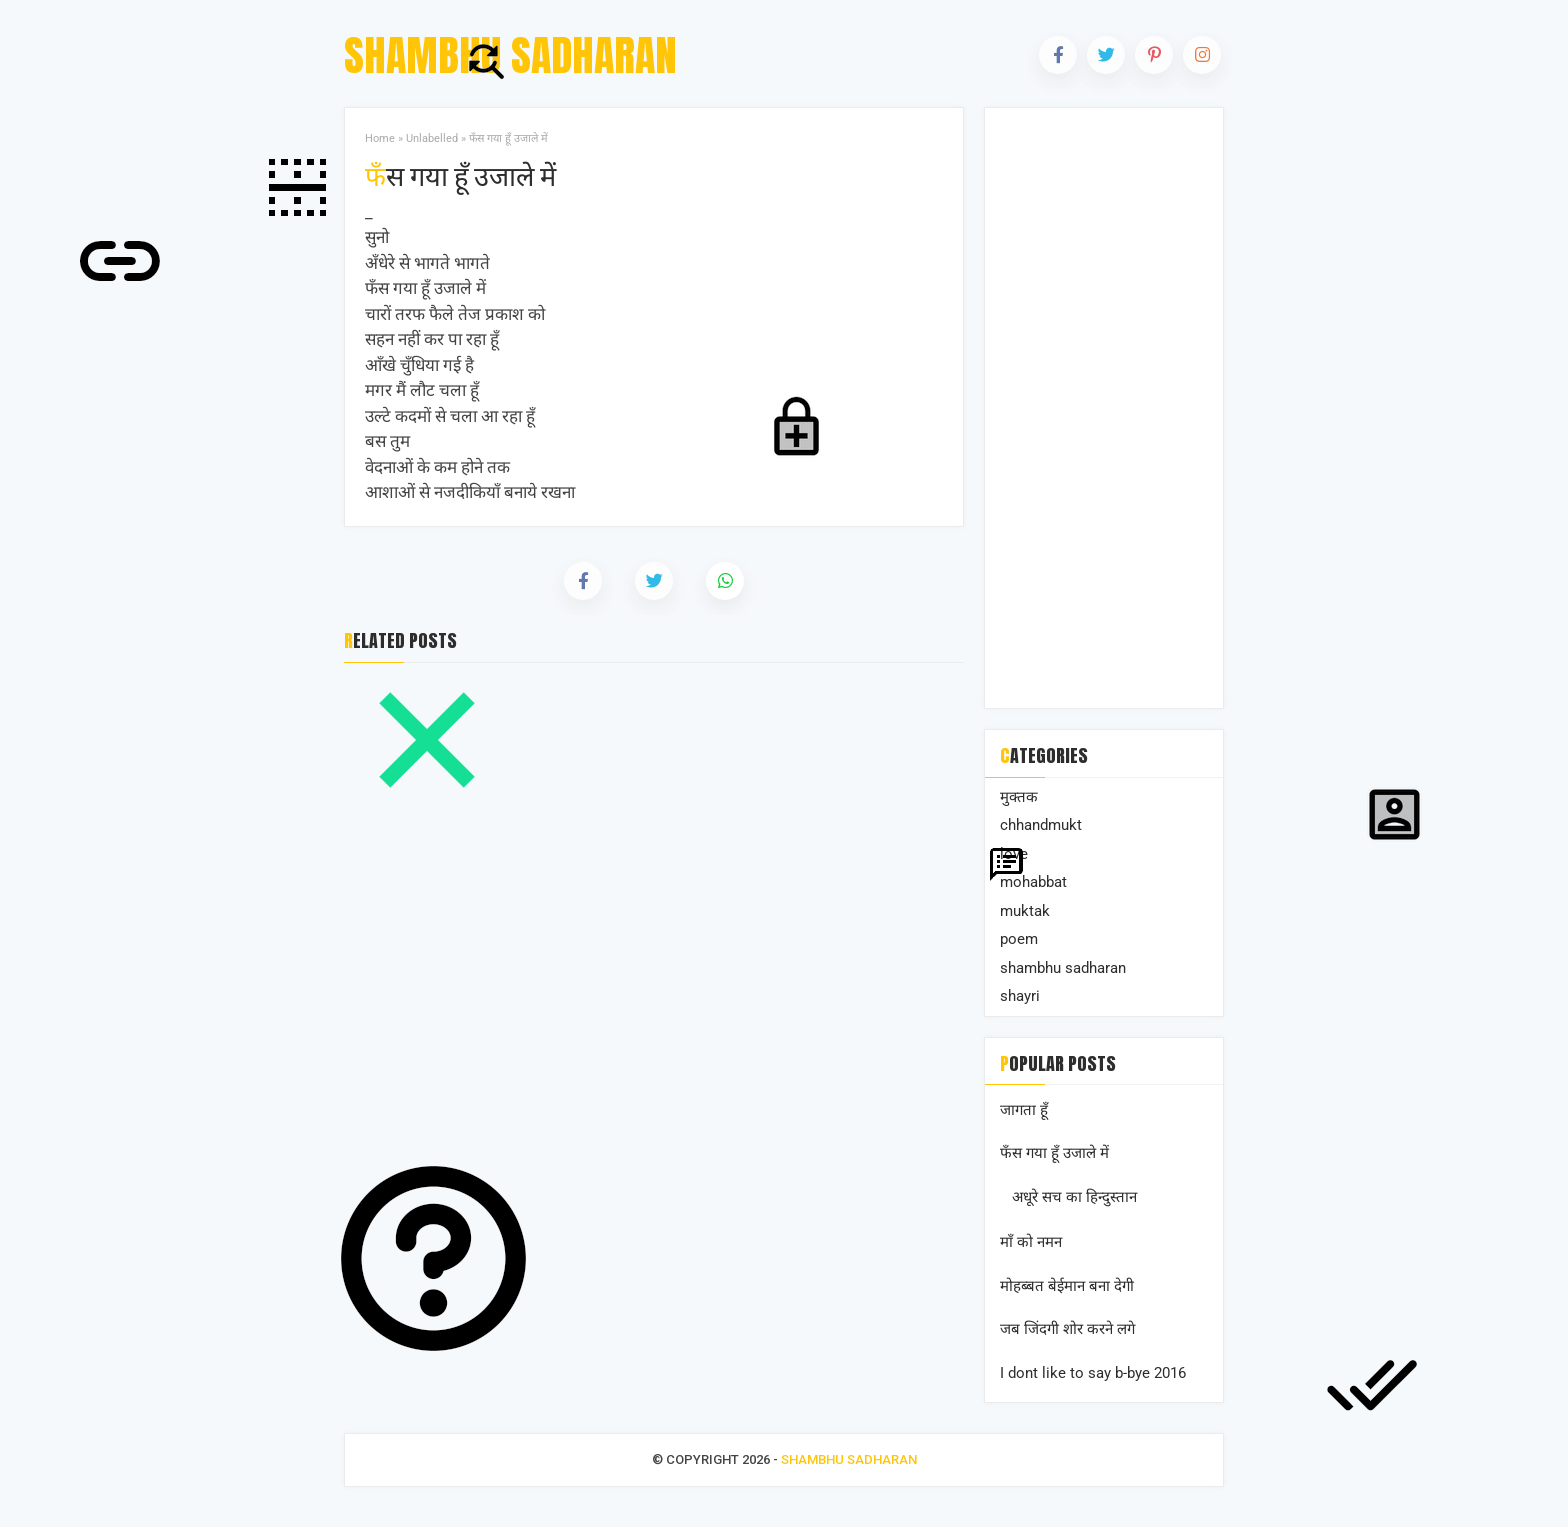 The height and width of the screenshot is (1527, 1568). Describe the element at coordinates (1394, 814) in the screenshot. I see `access your account or profile settings` at that location.